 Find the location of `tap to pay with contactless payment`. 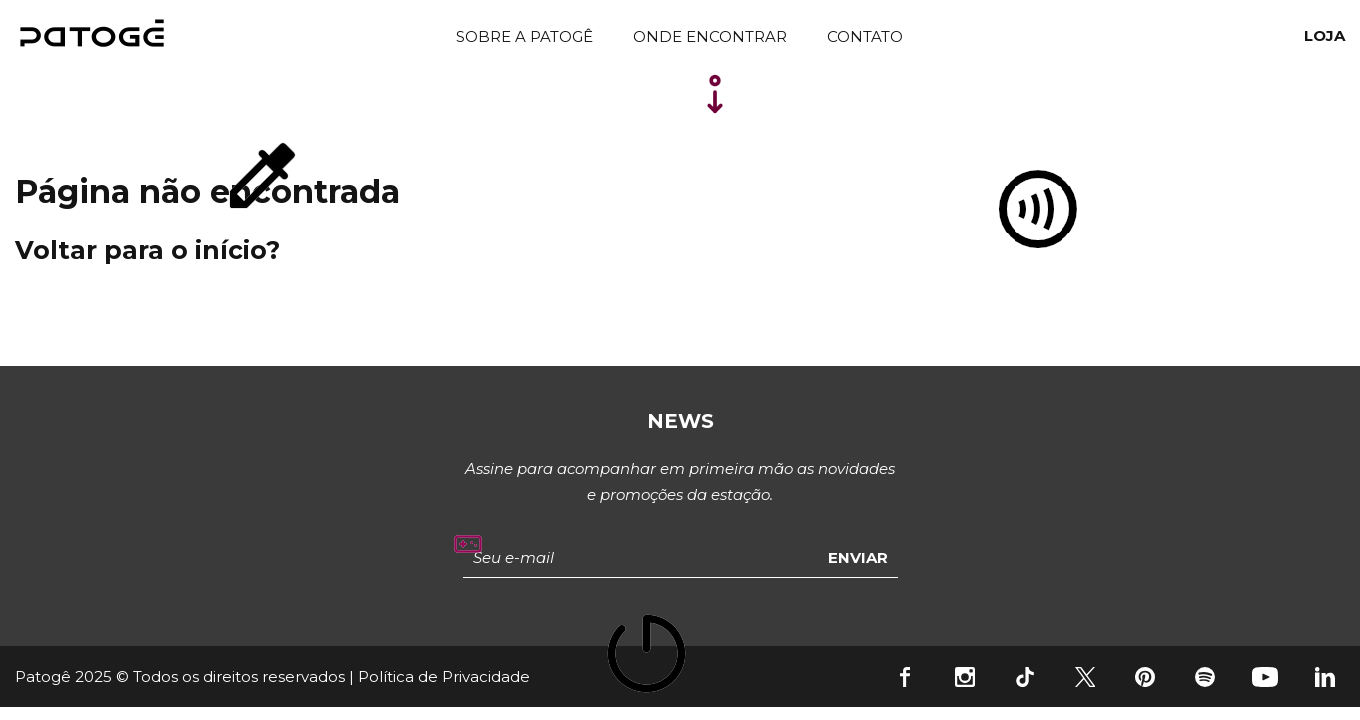

tap to pay with contactless payment is located at coordinates (1038, 209).